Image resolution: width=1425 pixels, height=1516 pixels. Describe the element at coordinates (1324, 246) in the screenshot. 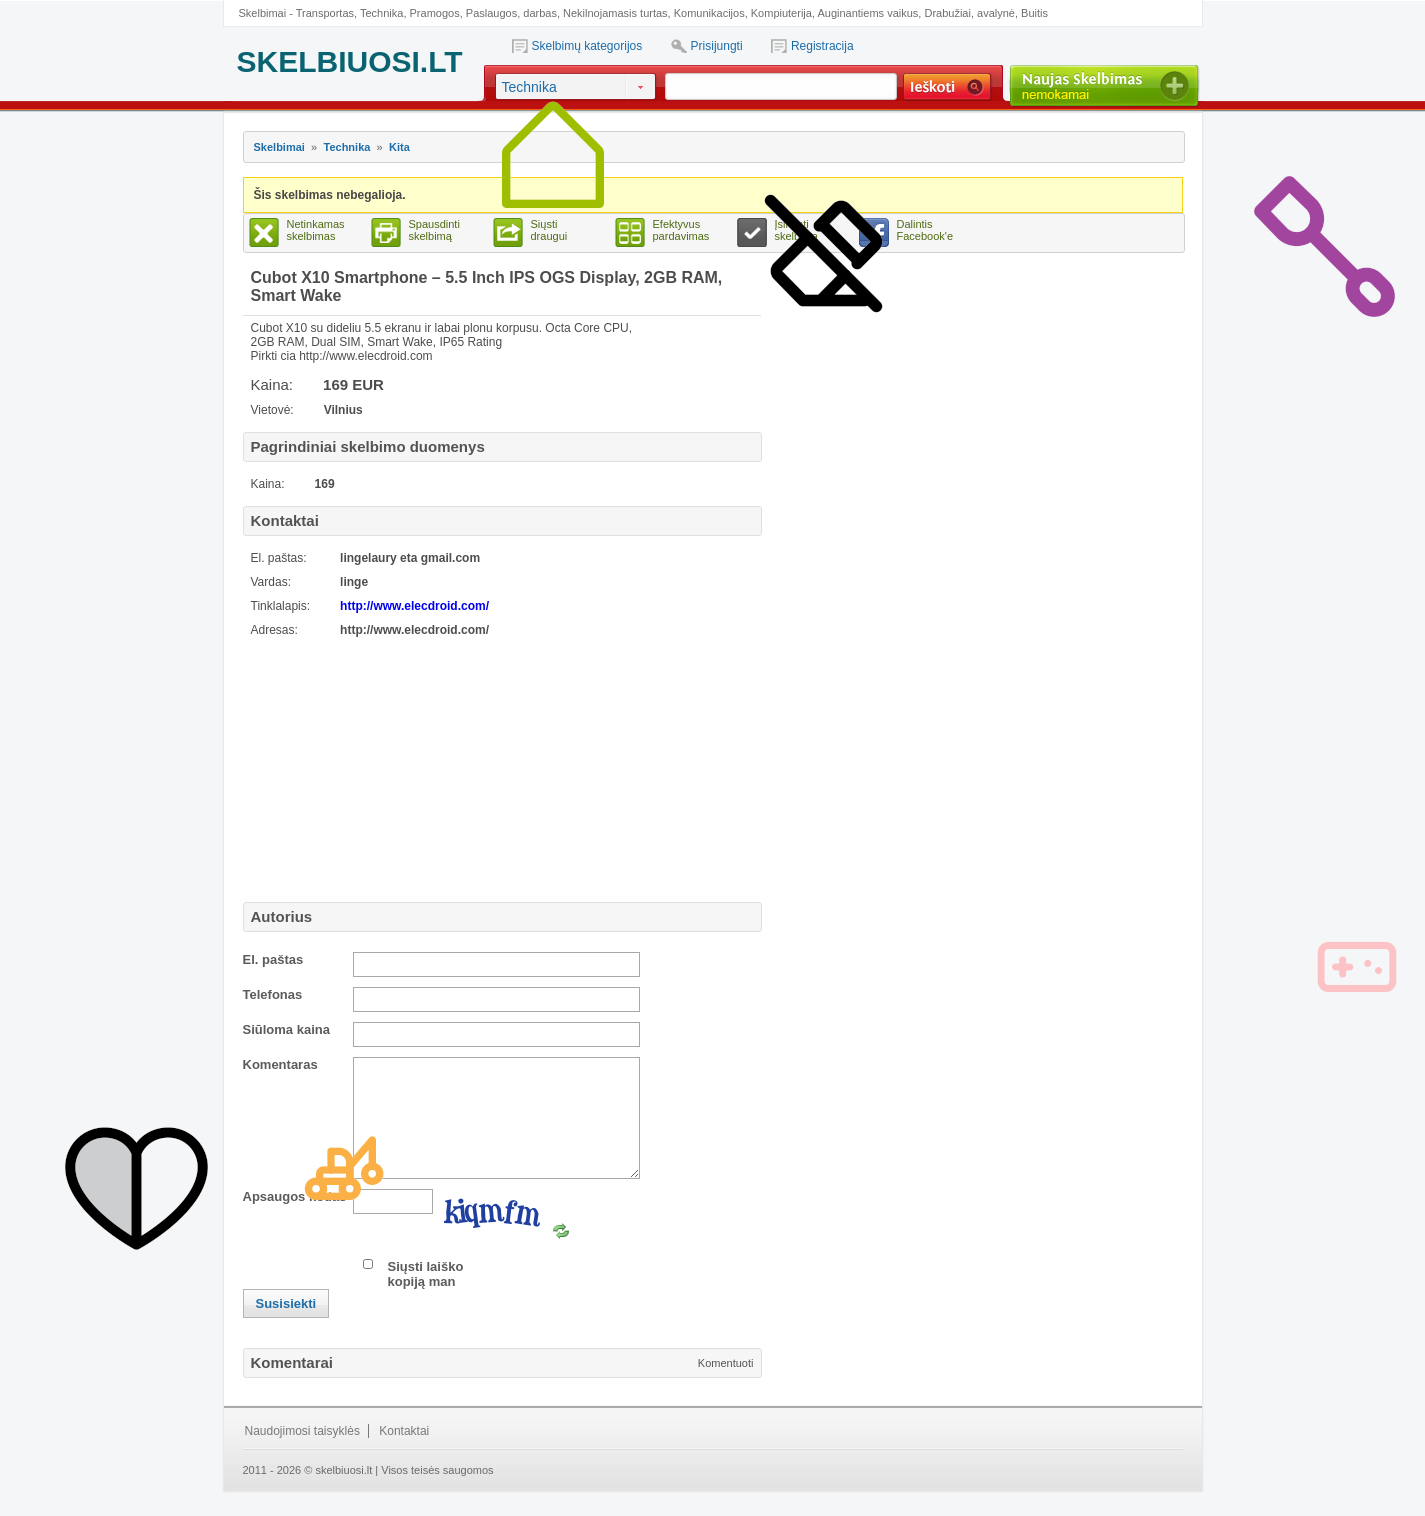

I see `access grilling or barbecue tools` at that location.